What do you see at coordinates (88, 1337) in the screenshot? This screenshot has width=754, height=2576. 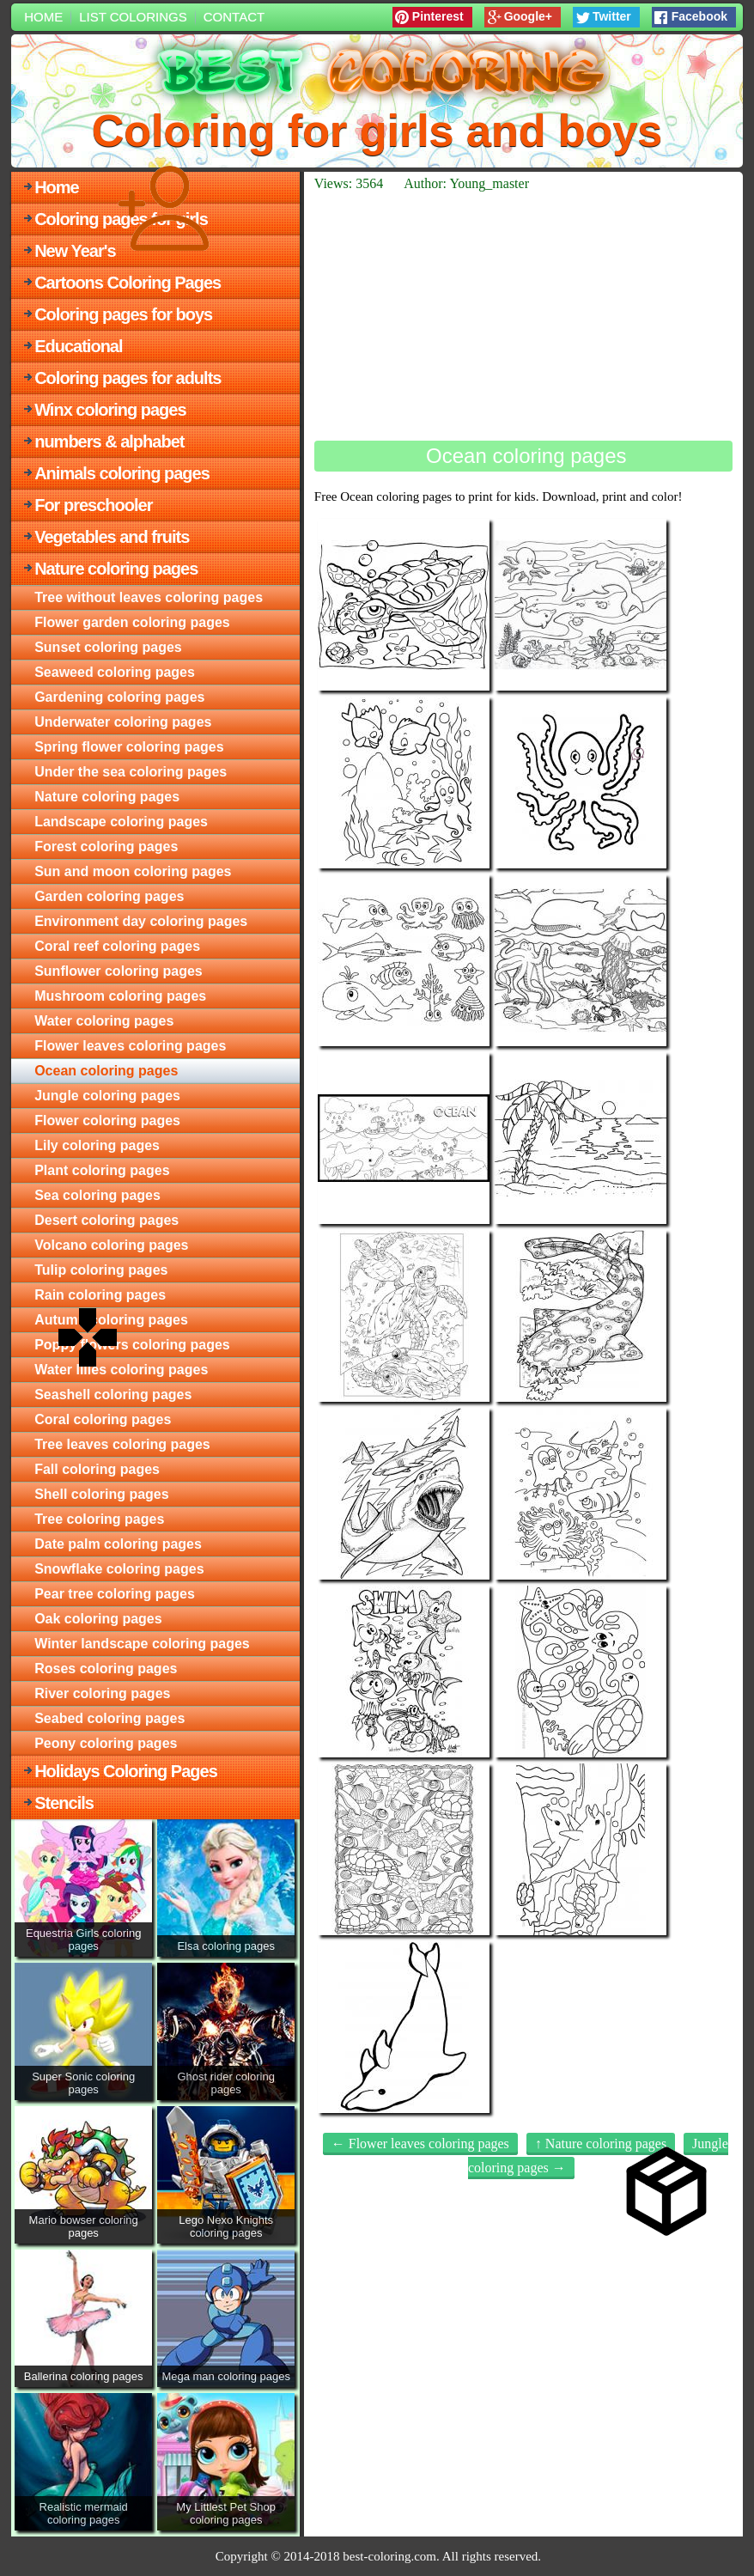 I see `access gaming features or game mode` at bounding box center [88, 1337].